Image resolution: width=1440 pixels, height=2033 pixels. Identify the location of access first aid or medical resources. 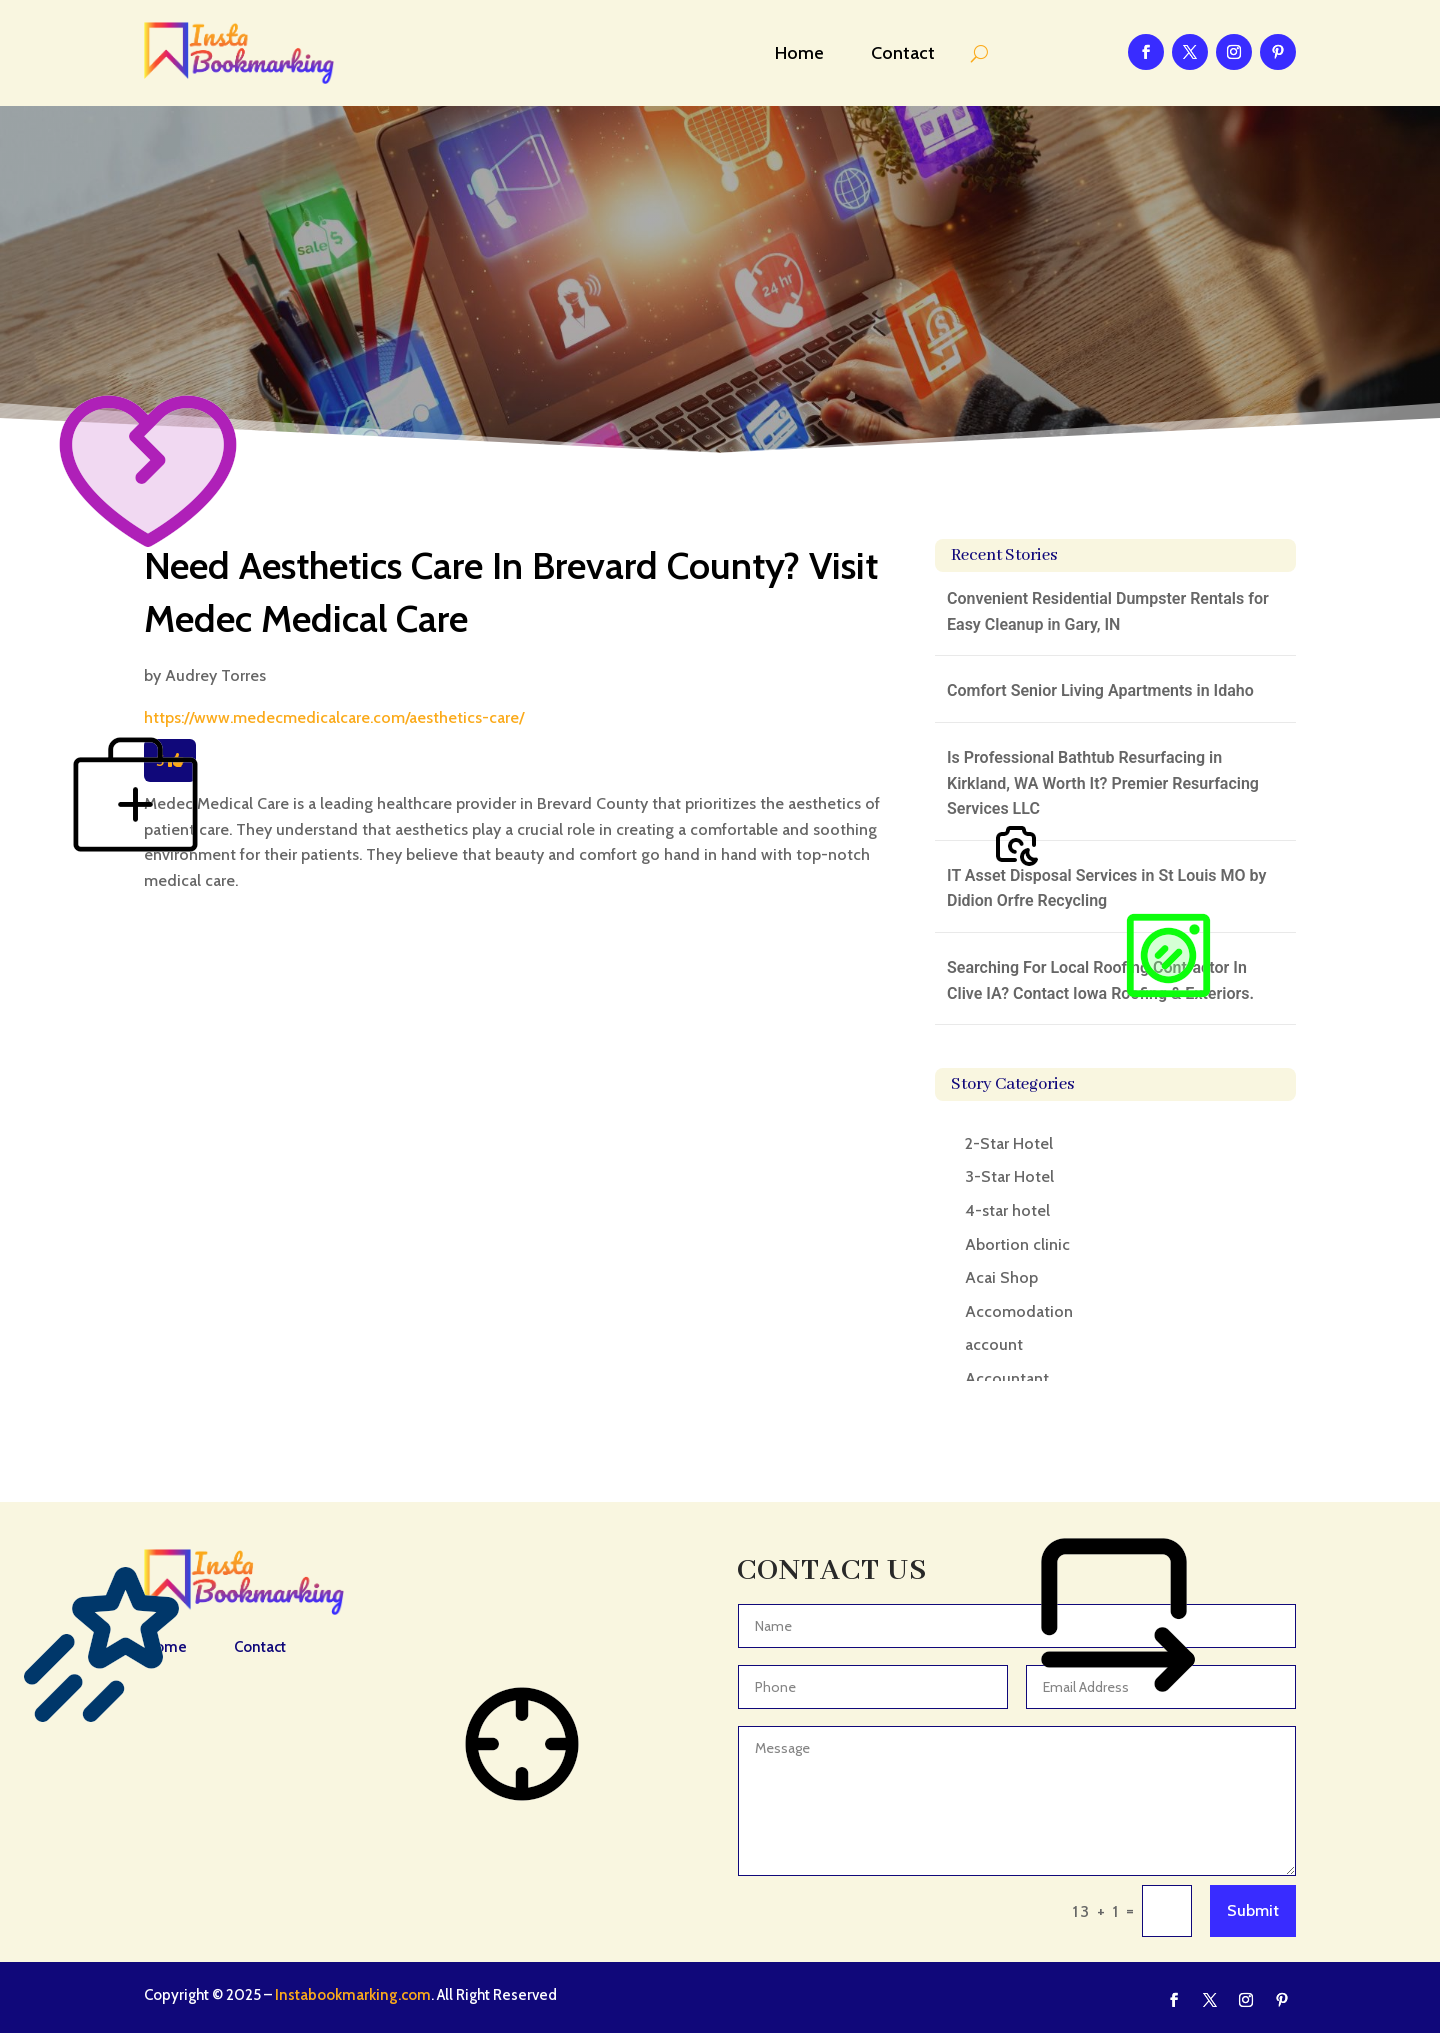
(135, 799).